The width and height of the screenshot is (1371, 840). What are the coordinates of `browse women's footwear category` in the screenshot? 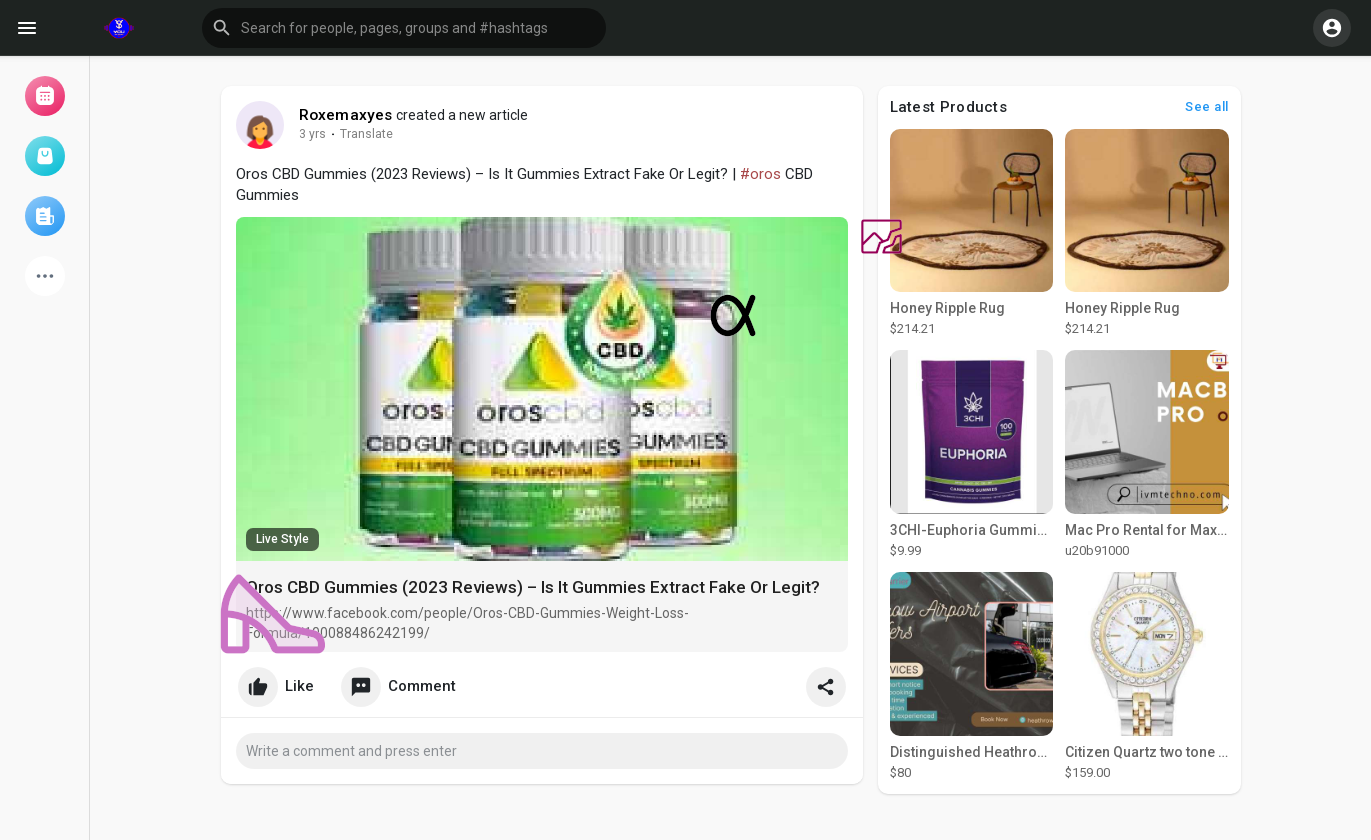 It's located at (267, 617).